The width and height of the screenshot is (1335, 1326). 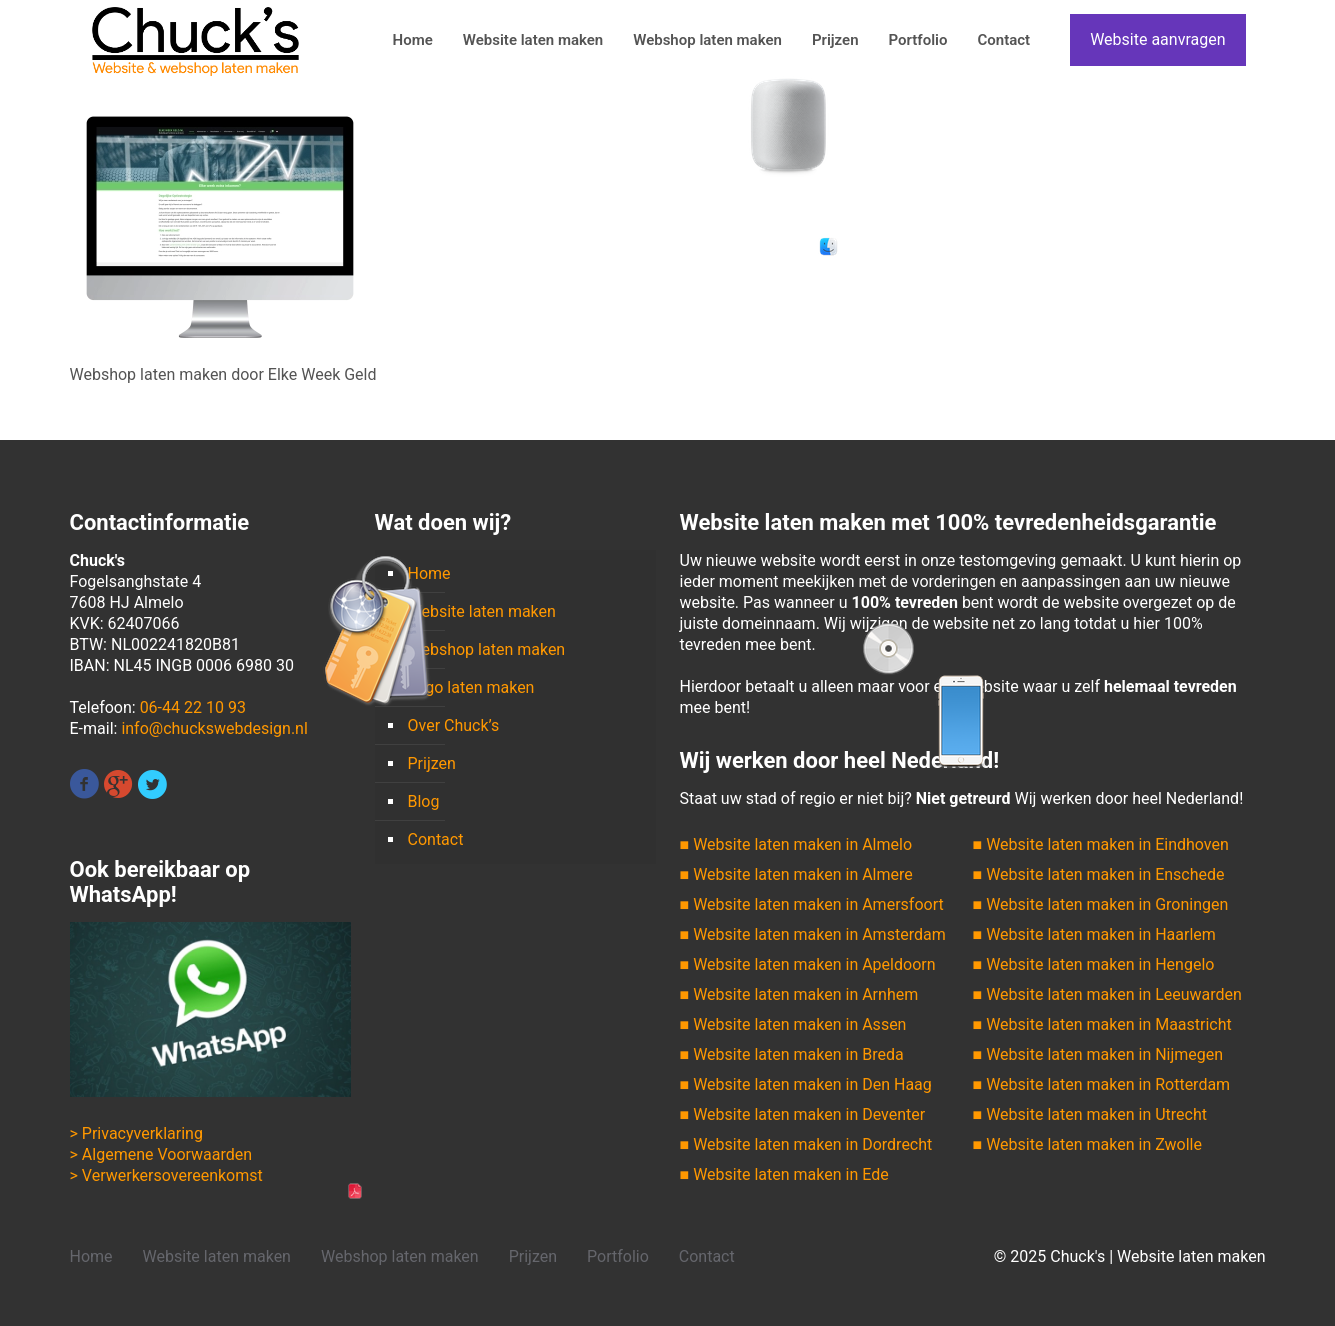 What do you see at coordinates (355, 1191) in the screenshot?
I see `a compressed pdf document file` at bounding box center [355, 1191].